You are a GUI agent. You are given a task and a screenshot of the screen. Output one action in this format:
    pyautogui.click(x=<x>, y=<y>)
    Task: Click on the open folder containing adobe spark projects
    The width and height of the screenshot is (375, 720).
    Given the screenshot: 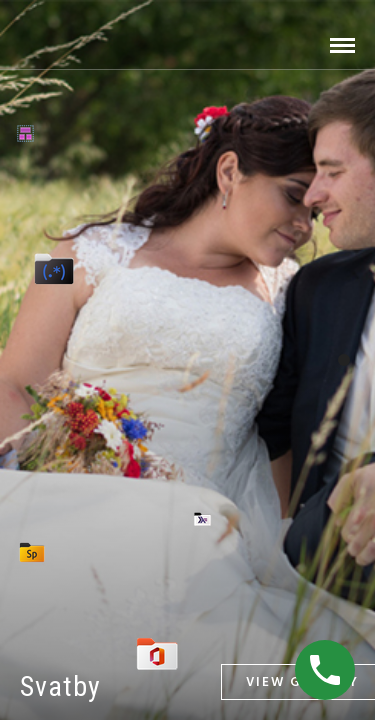 What is the action you would take?
    pyautogui.click(x=32, y=553)
    